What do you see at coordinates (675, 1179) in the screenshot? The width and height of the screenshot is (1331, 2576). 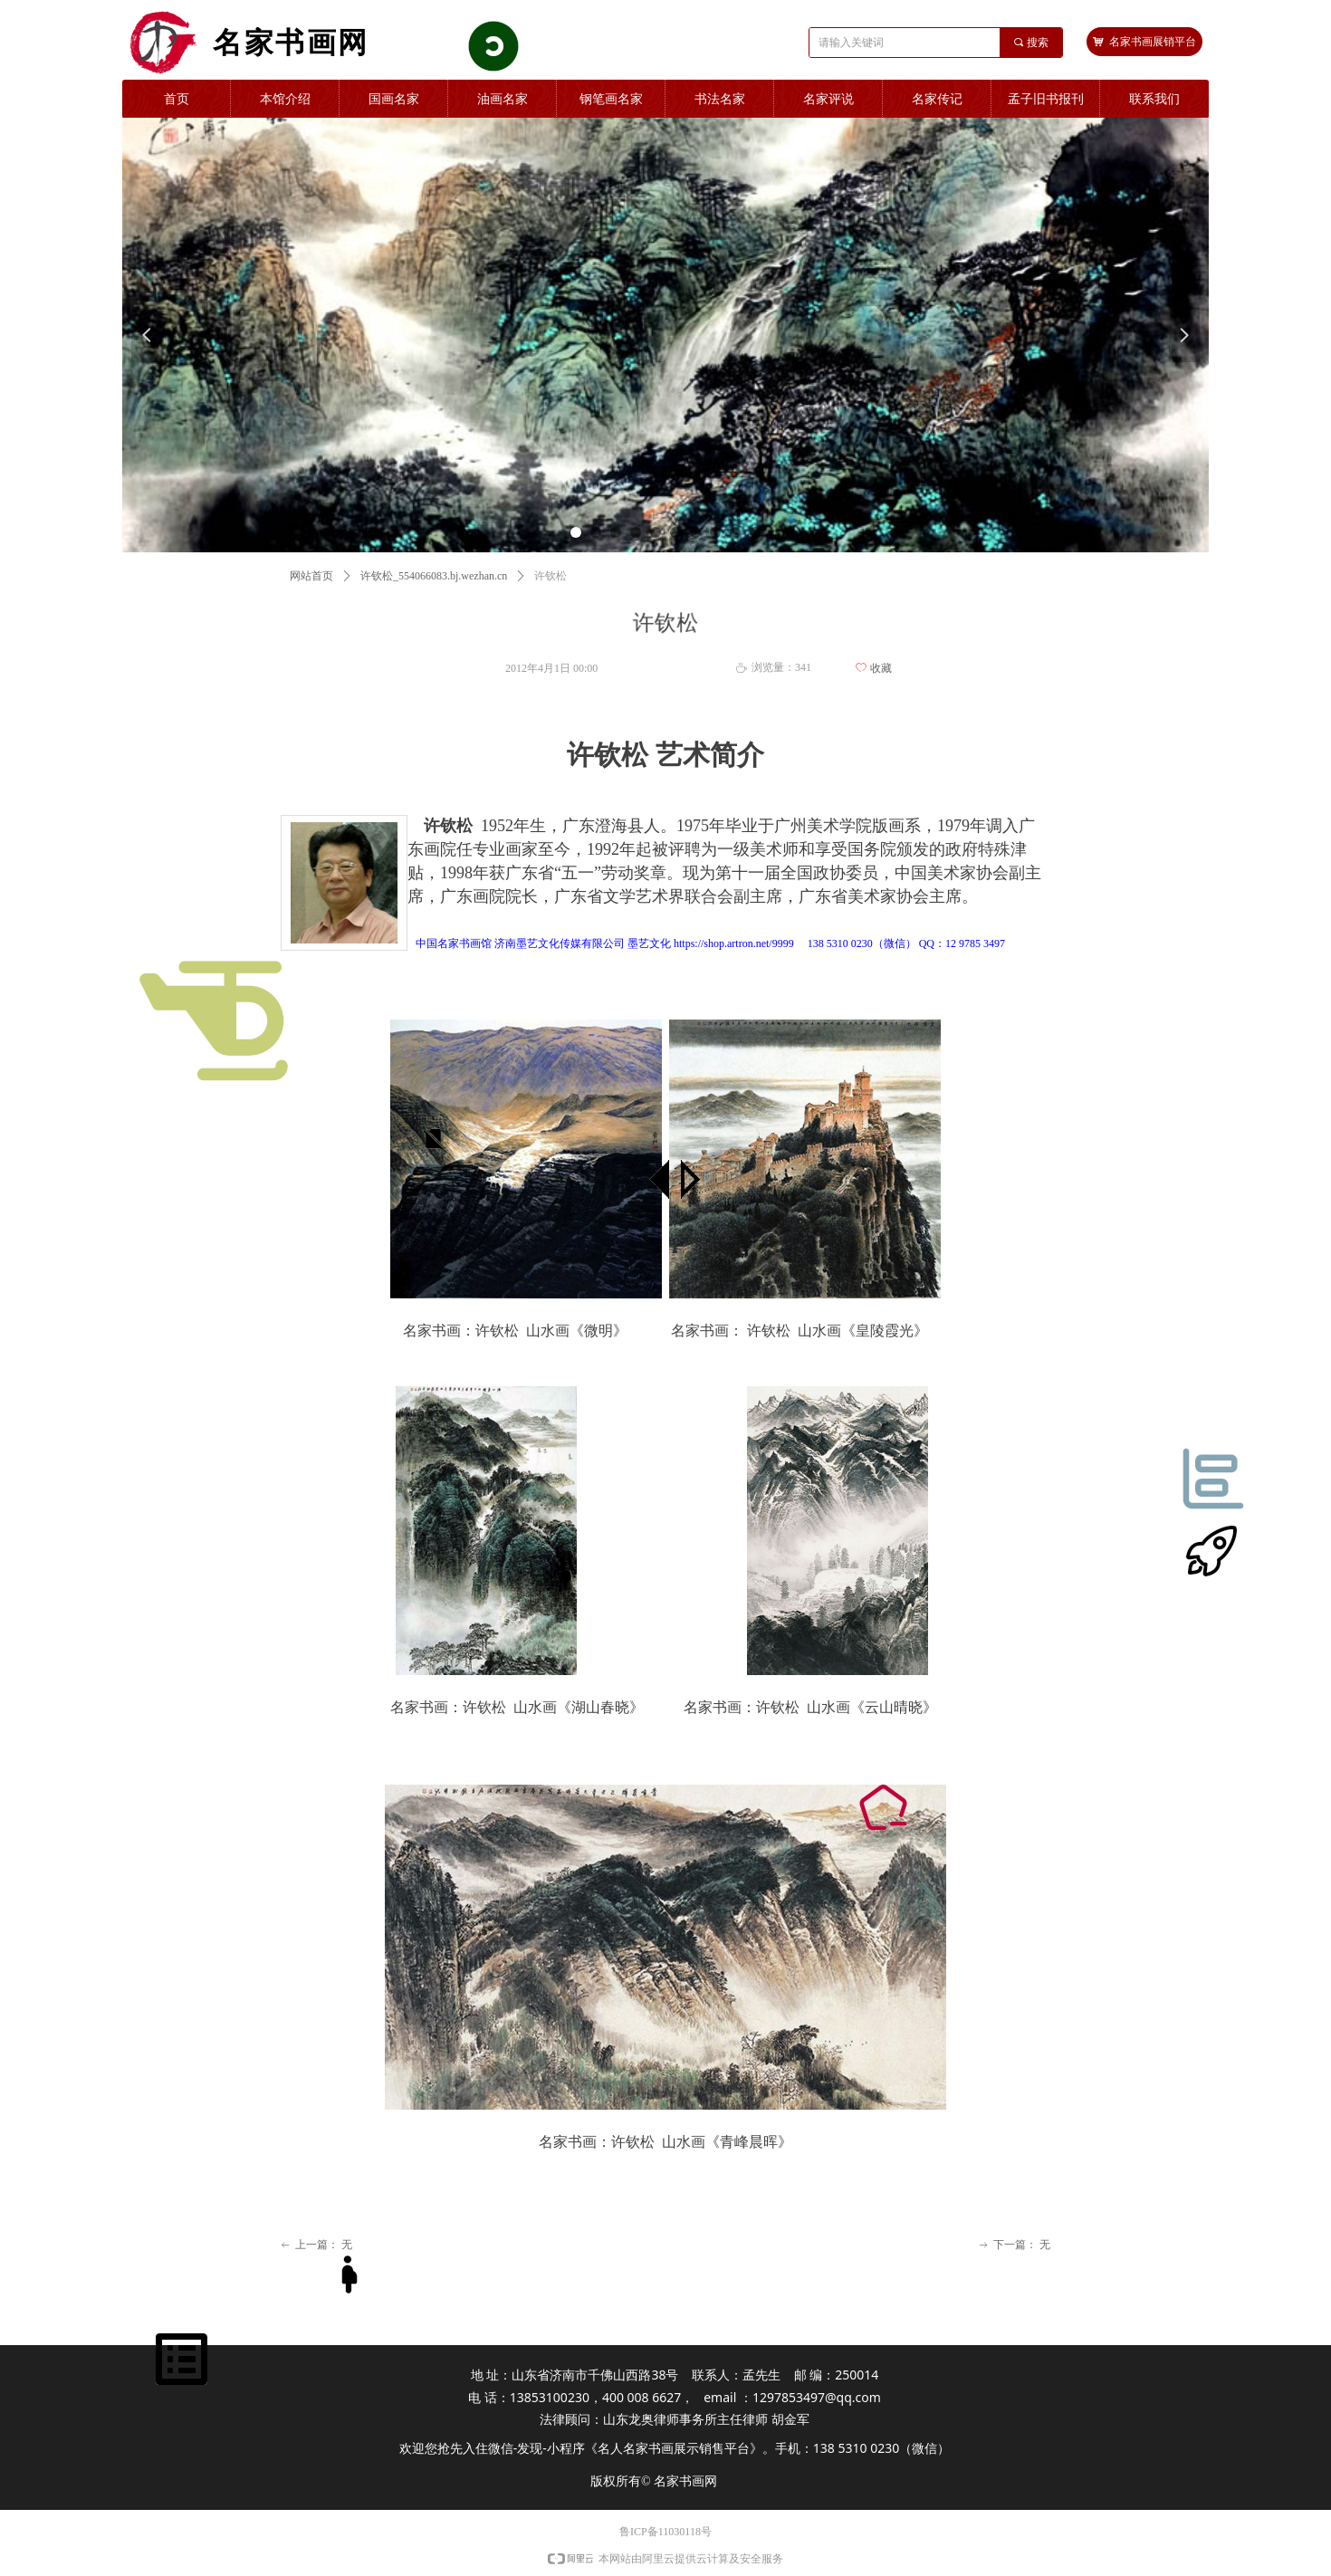 I see `switch to the right panel or view` at bounding box center [675, 1179].